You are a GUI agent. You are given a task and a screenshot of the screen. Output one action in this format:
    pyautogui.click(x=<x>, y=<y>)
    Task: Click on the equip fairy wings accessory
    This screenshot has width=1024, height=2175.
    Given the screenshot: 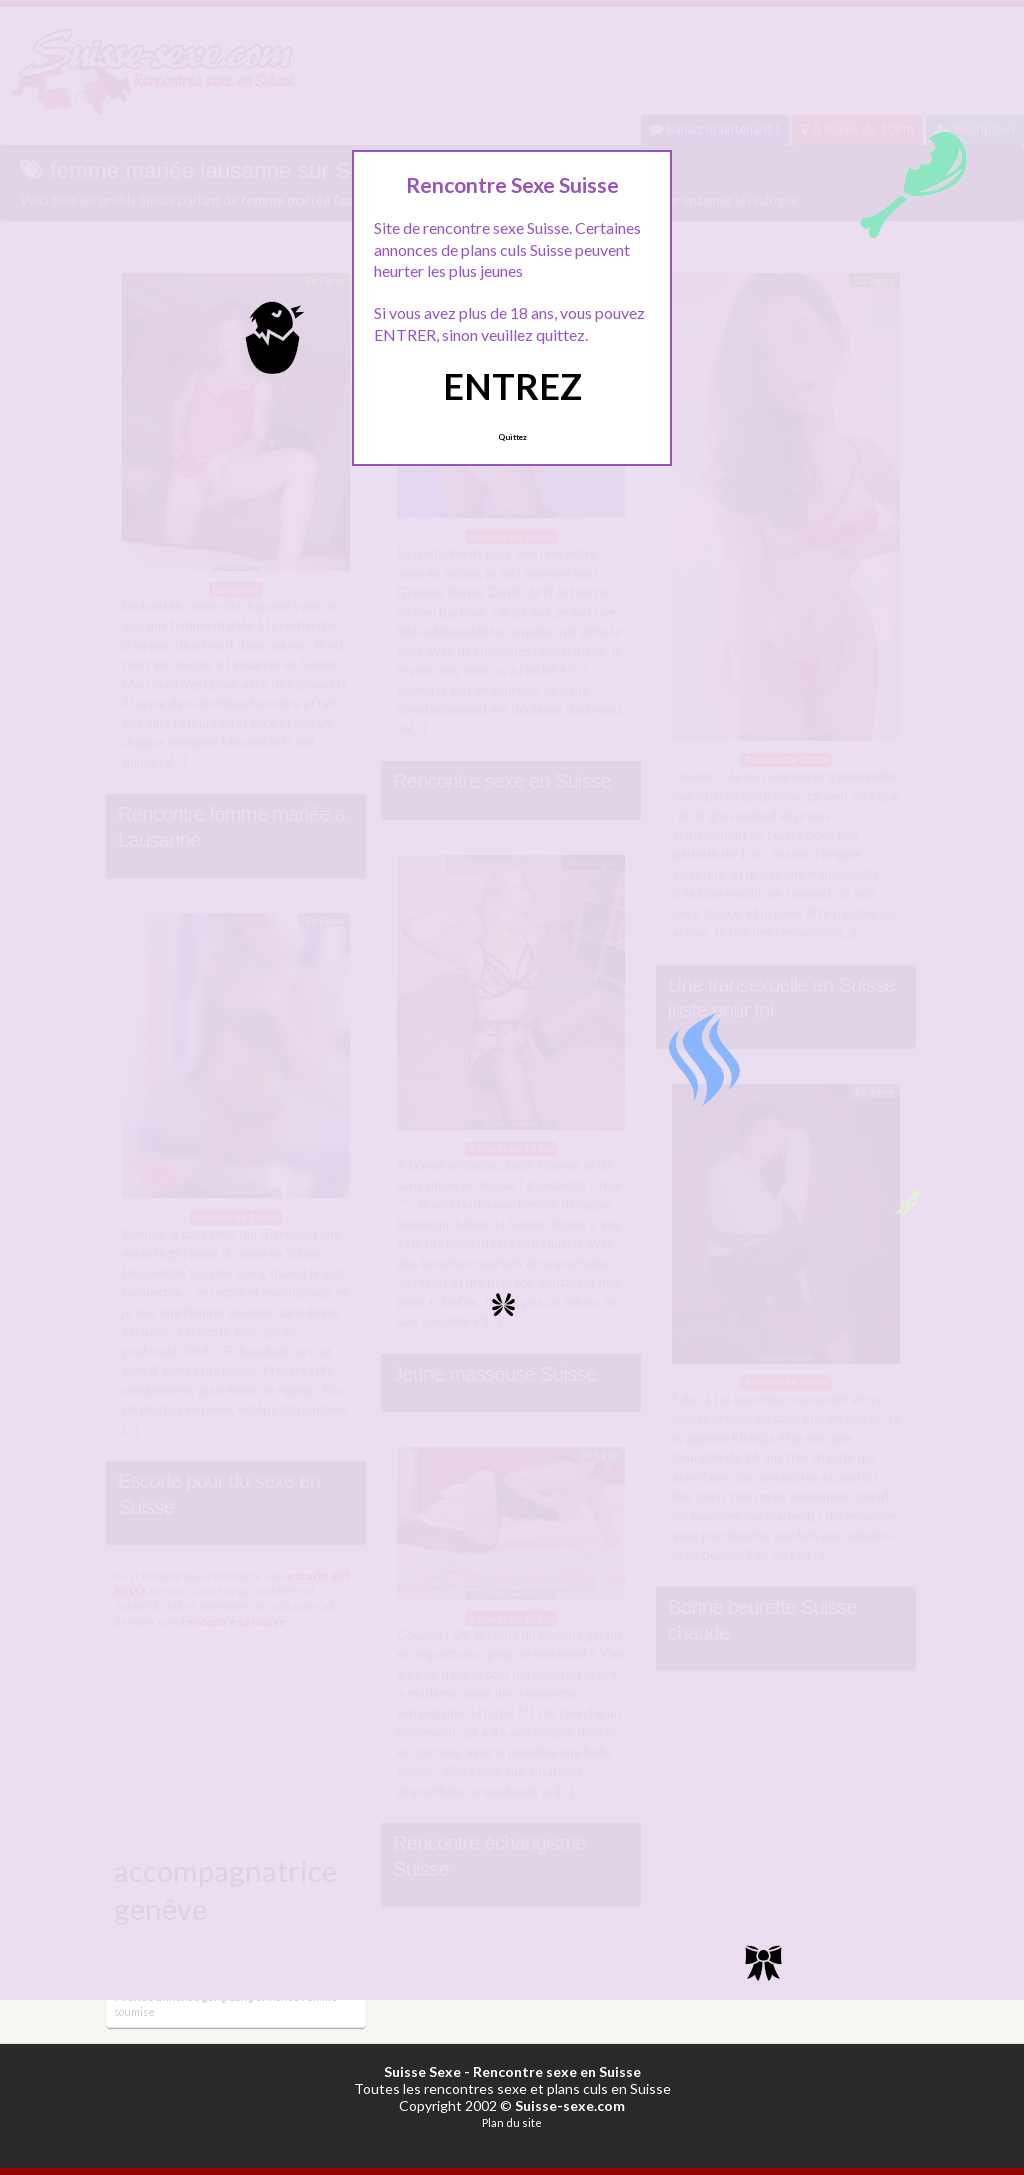 What is the action you would take?
    pyautogui.click(x=503, y=1304)
    